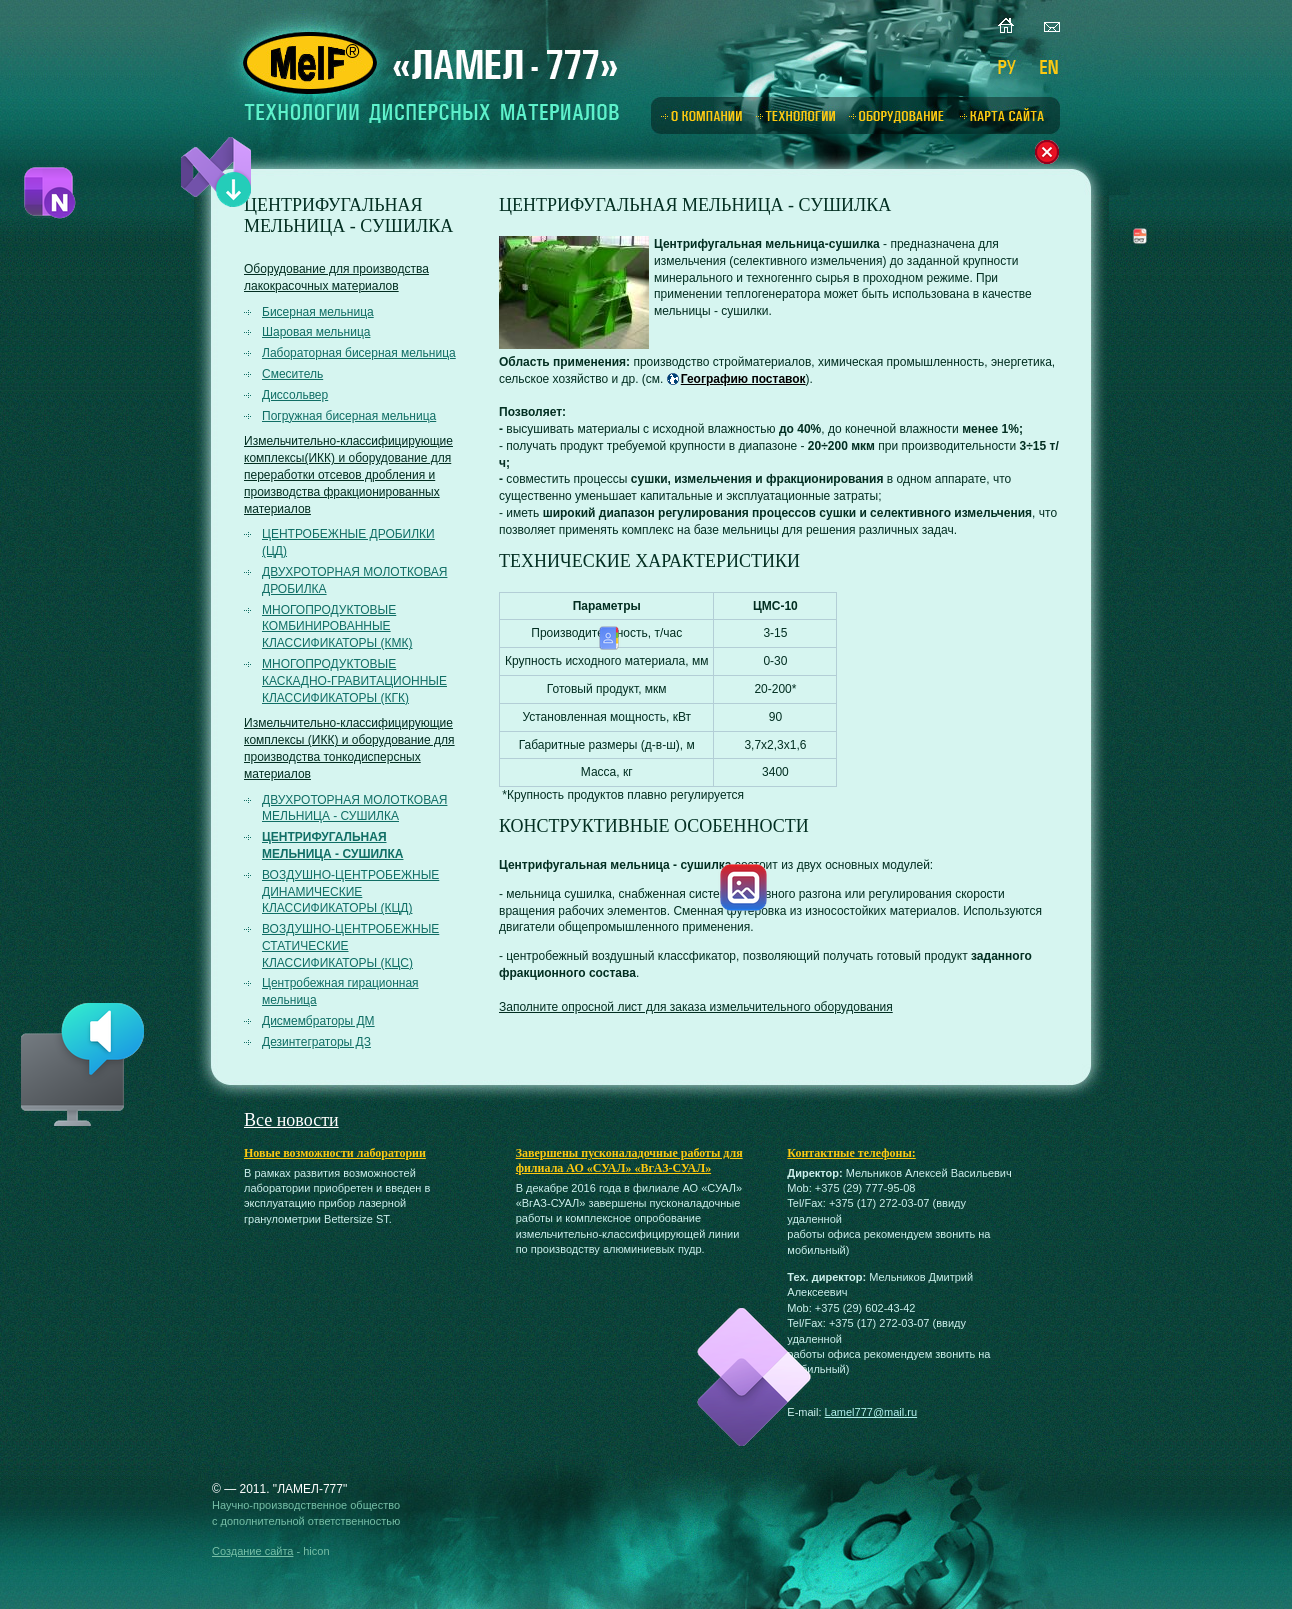 This screenshot has width=1292, height=1609. What do you see at coordinates (1140, 236) in the screenshot?
I see `open the Papers document viewer app` at bounding box center [1140, 236].